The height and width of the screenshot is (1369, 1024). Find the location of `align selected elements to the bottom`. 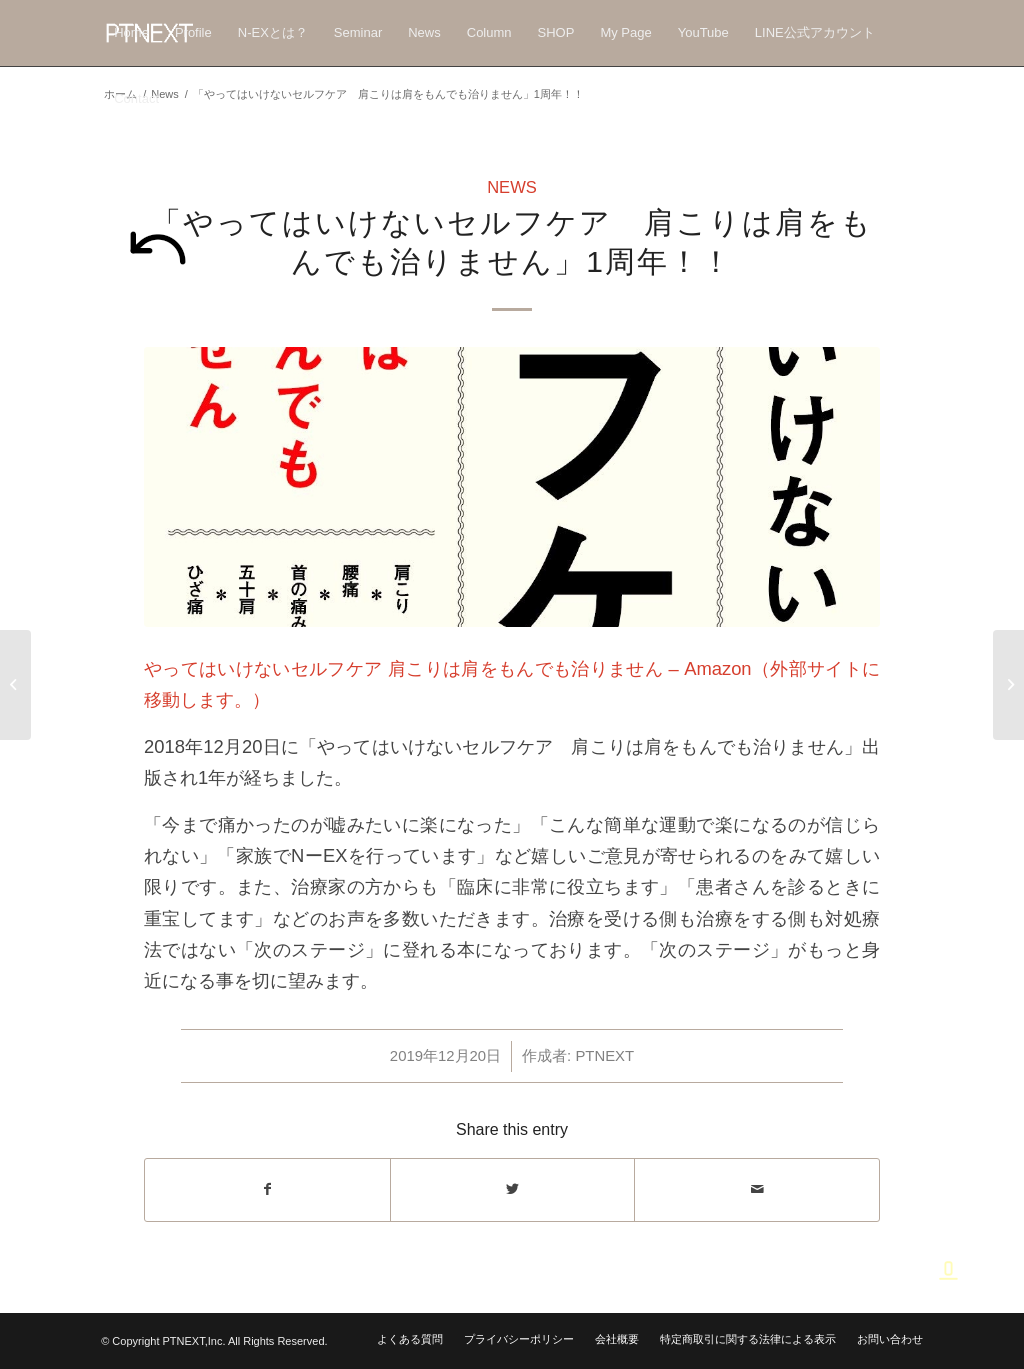

align selected elements to the bottom is located at coordinates (948, 1270).